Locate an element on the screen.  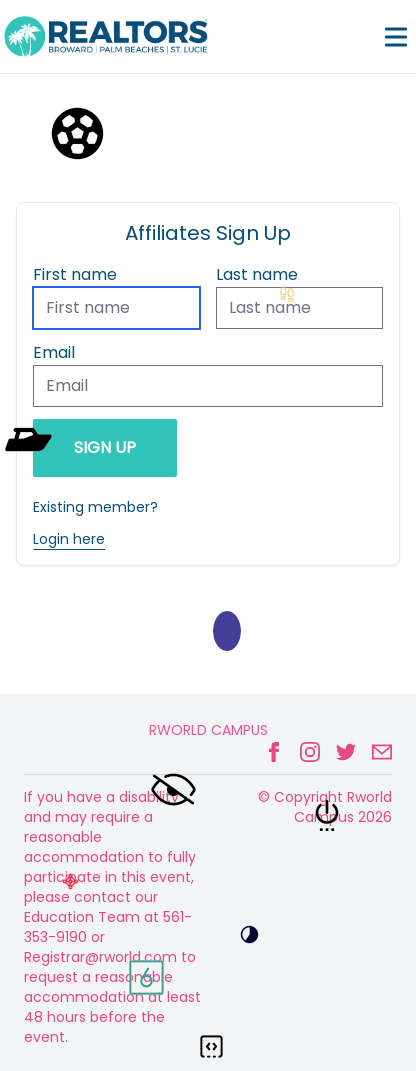
indicates 60% progress or completion is located at coordinates (249, 934).